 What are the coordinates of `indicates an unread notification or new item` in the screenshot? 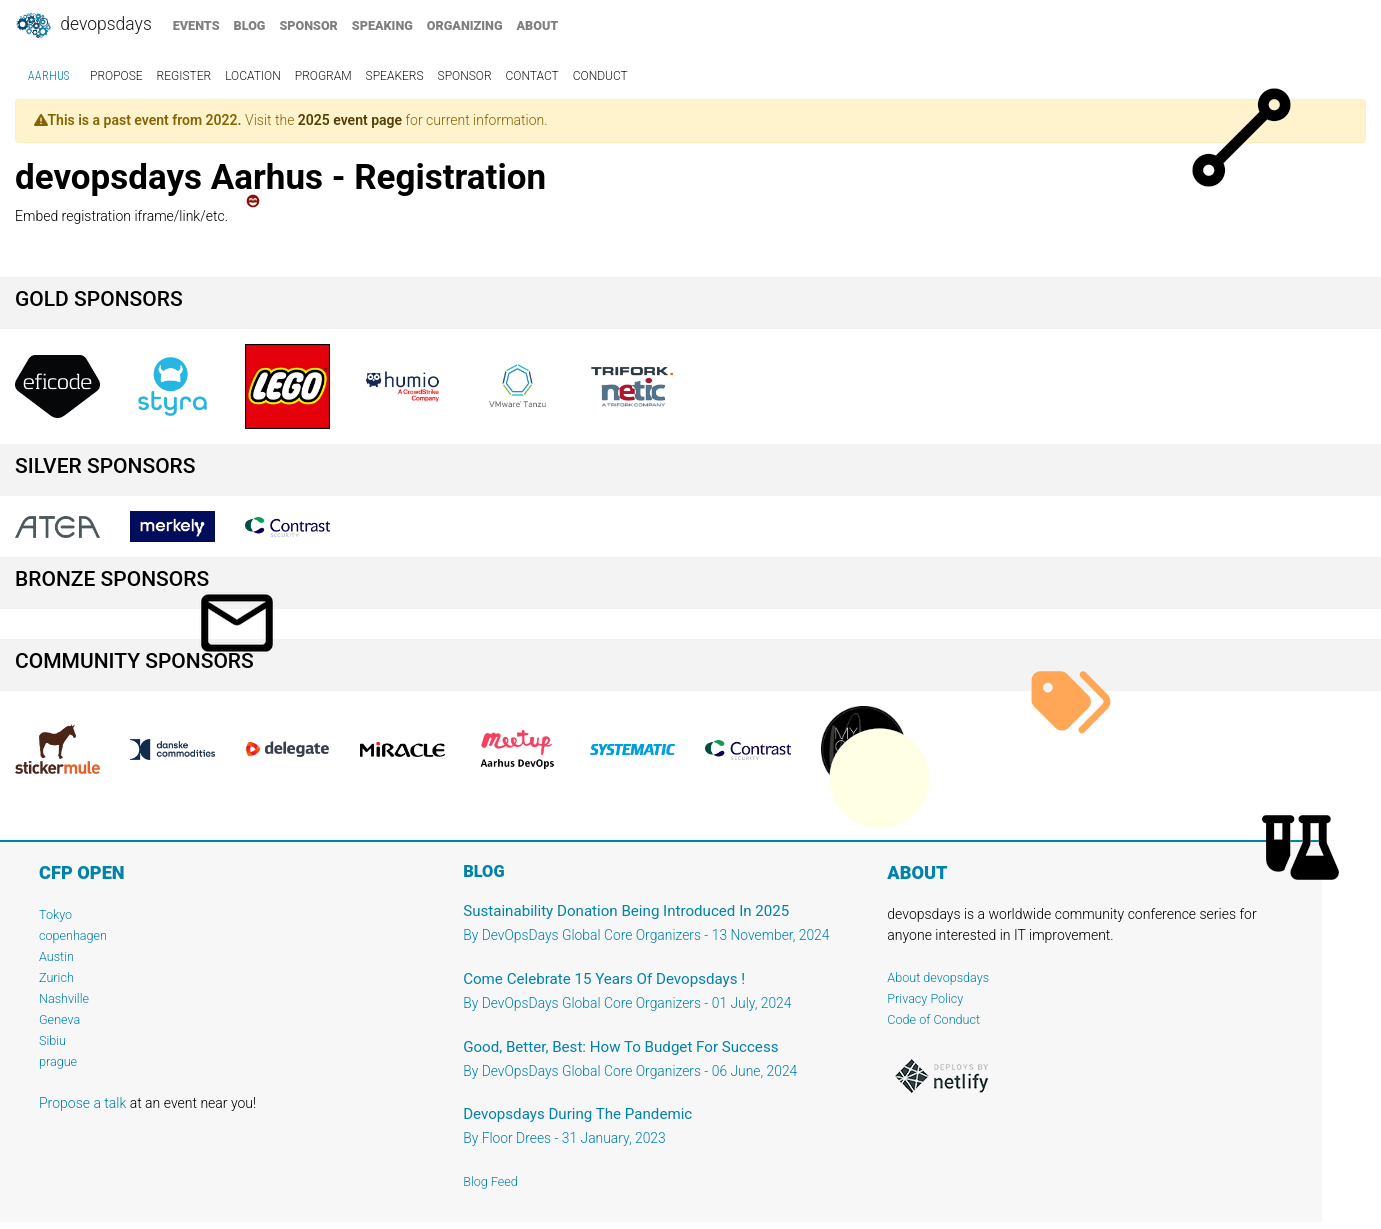 It's located at (879, 778).